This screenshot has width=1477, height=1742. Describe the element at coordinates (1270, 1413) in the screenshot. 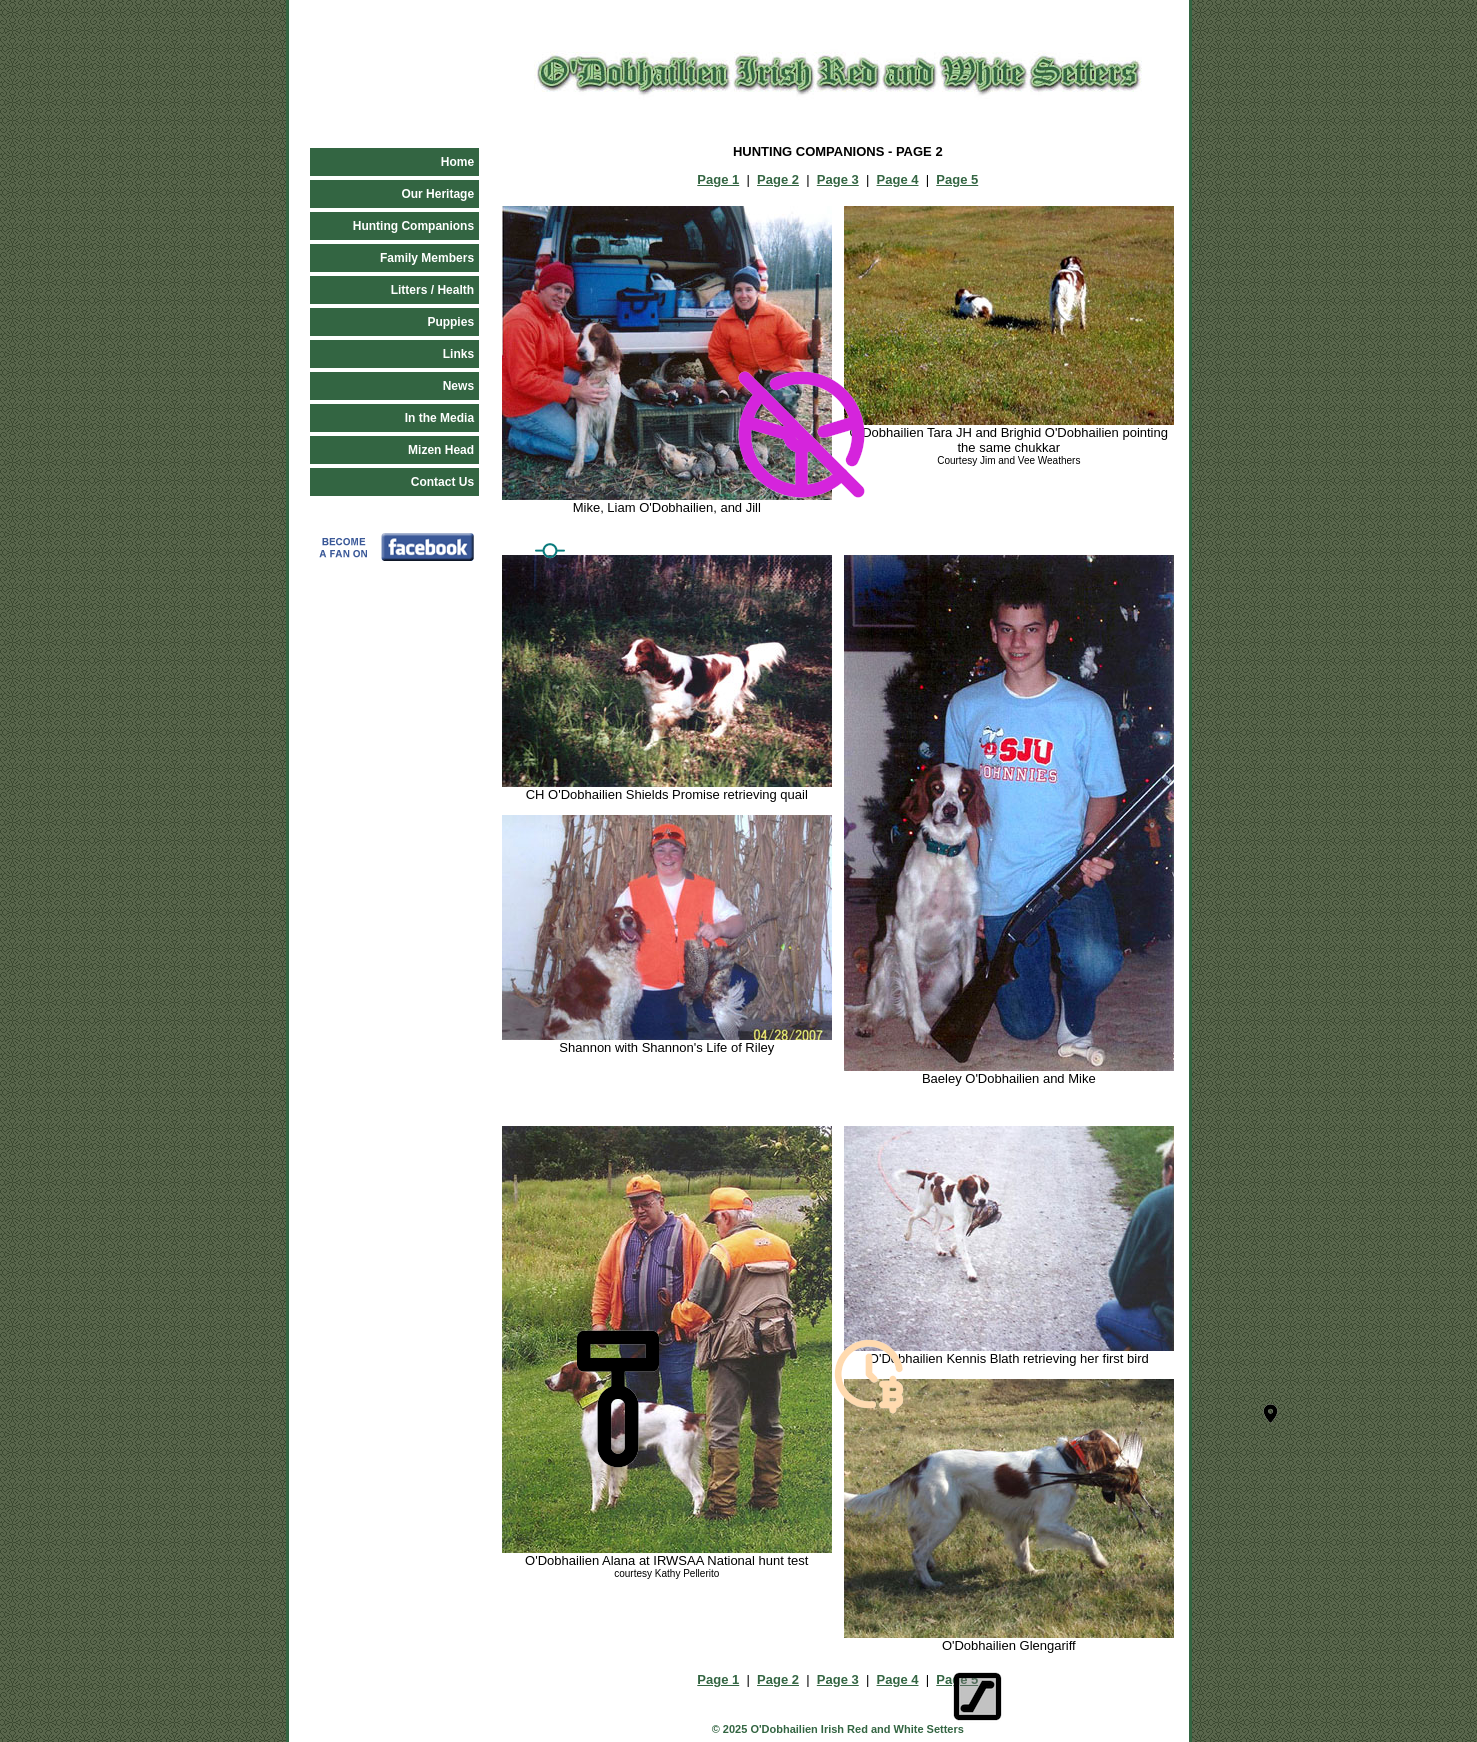

I see `view current location on map` at that location.